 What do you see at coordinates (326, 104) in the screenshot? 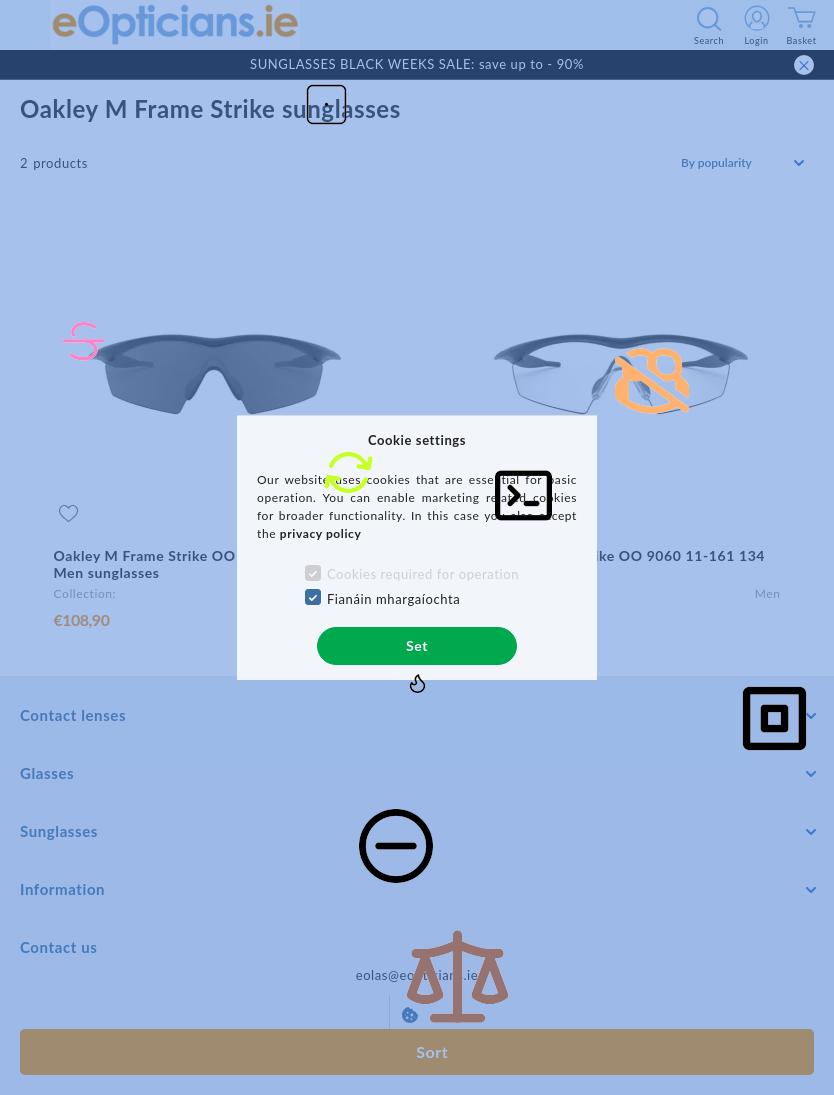
I see `indicates a roll result of one` at bounding box center [326, 104].